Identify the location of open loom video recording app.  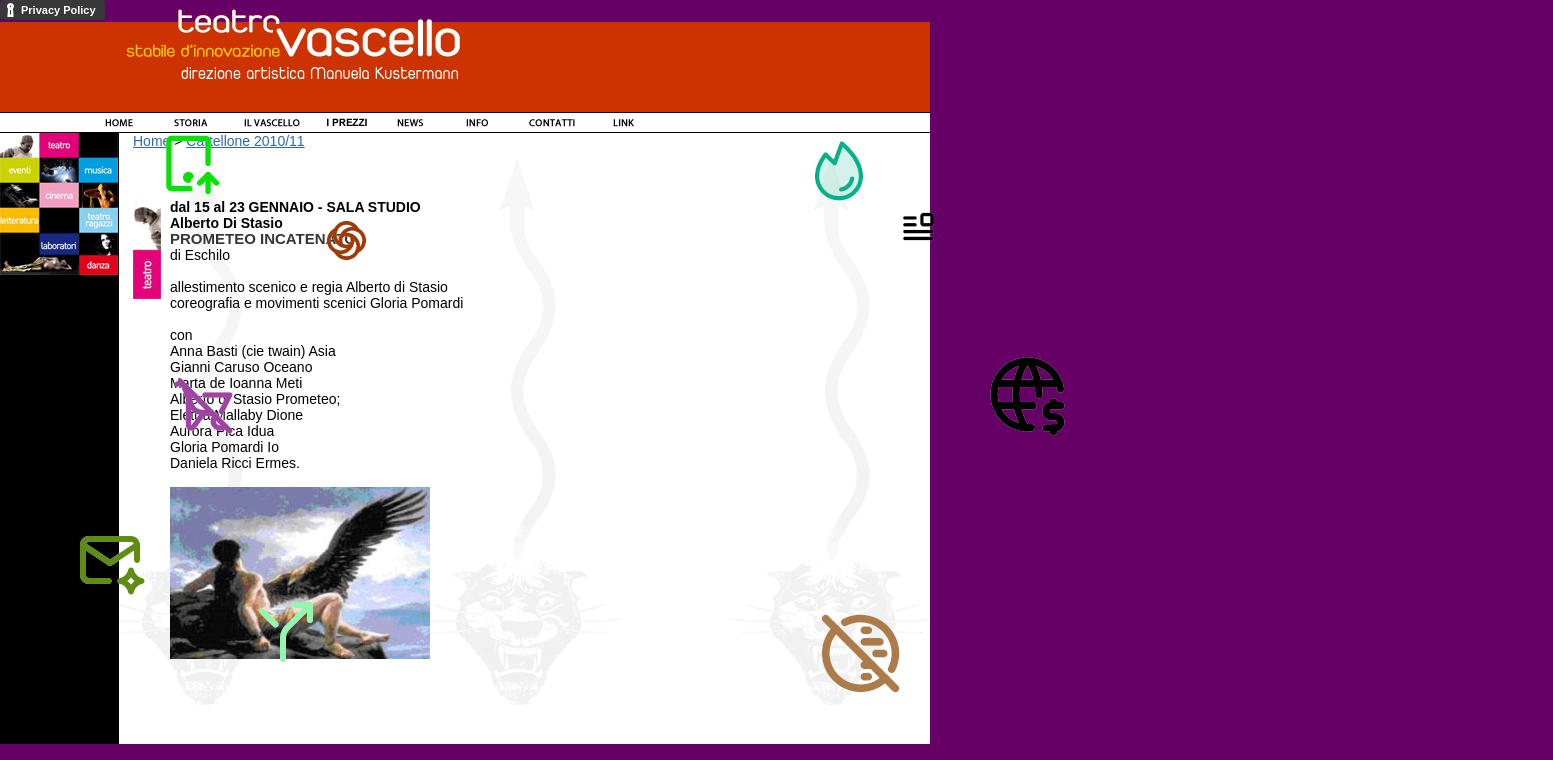
(346, 240).